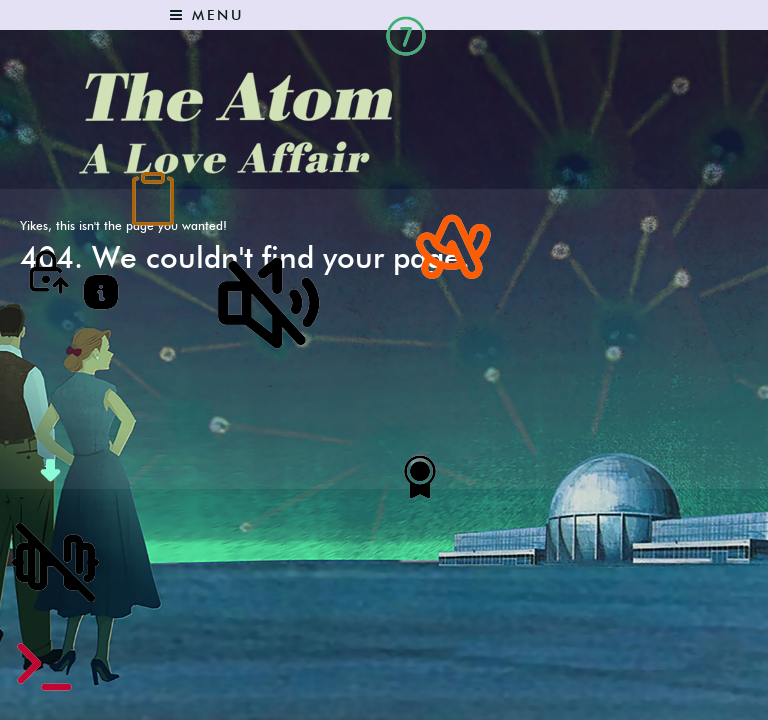 The height and width of the screenshot is (720, 768). What do you see at coordinates (50, 470) in the screenshot?
I see `download a file or content` at bounding box center [50, 470].